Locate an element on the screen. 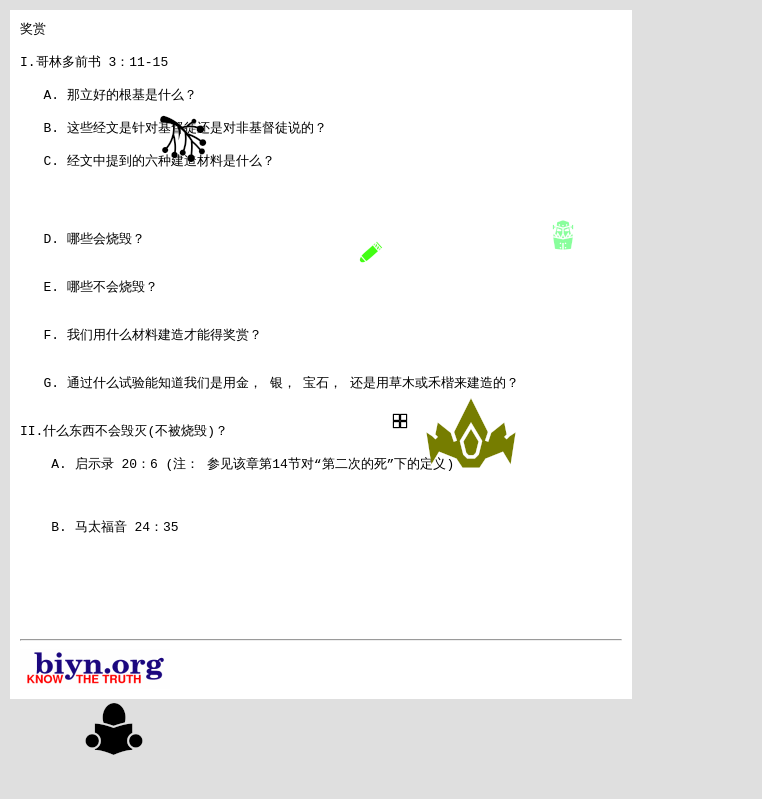 The width and height of the screenshot is (762, 799). place a brick or building block is located at coordinates (400, 421).